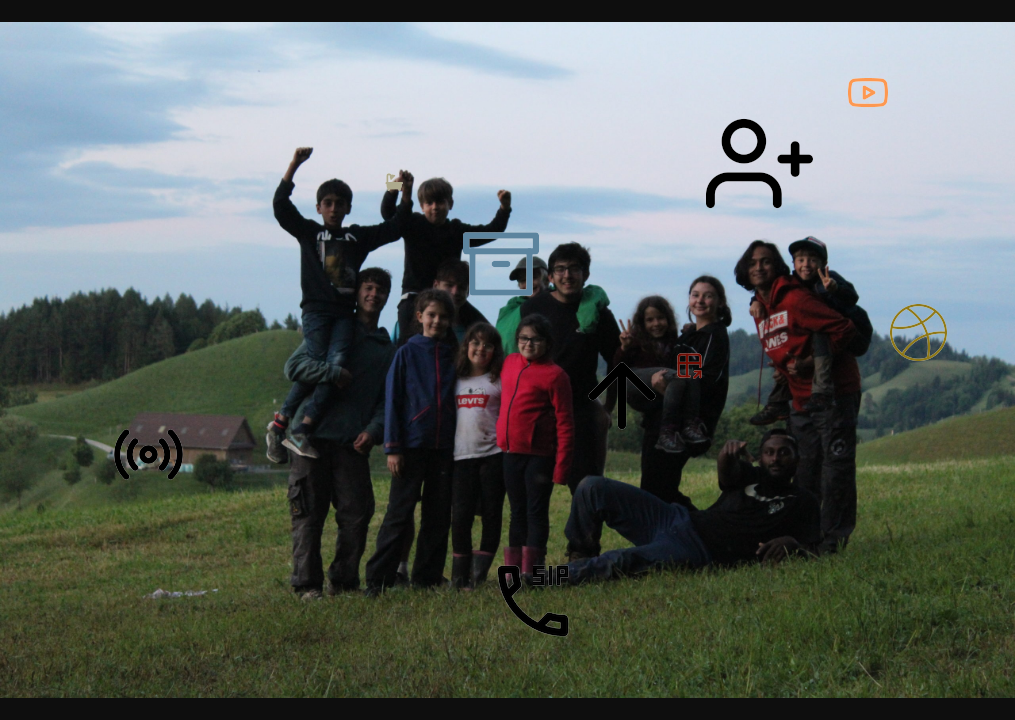  What do you see at coordinates (394, 182) in the screenshot?
I see `view bathroom amenities` at bounding box center [394, 182].